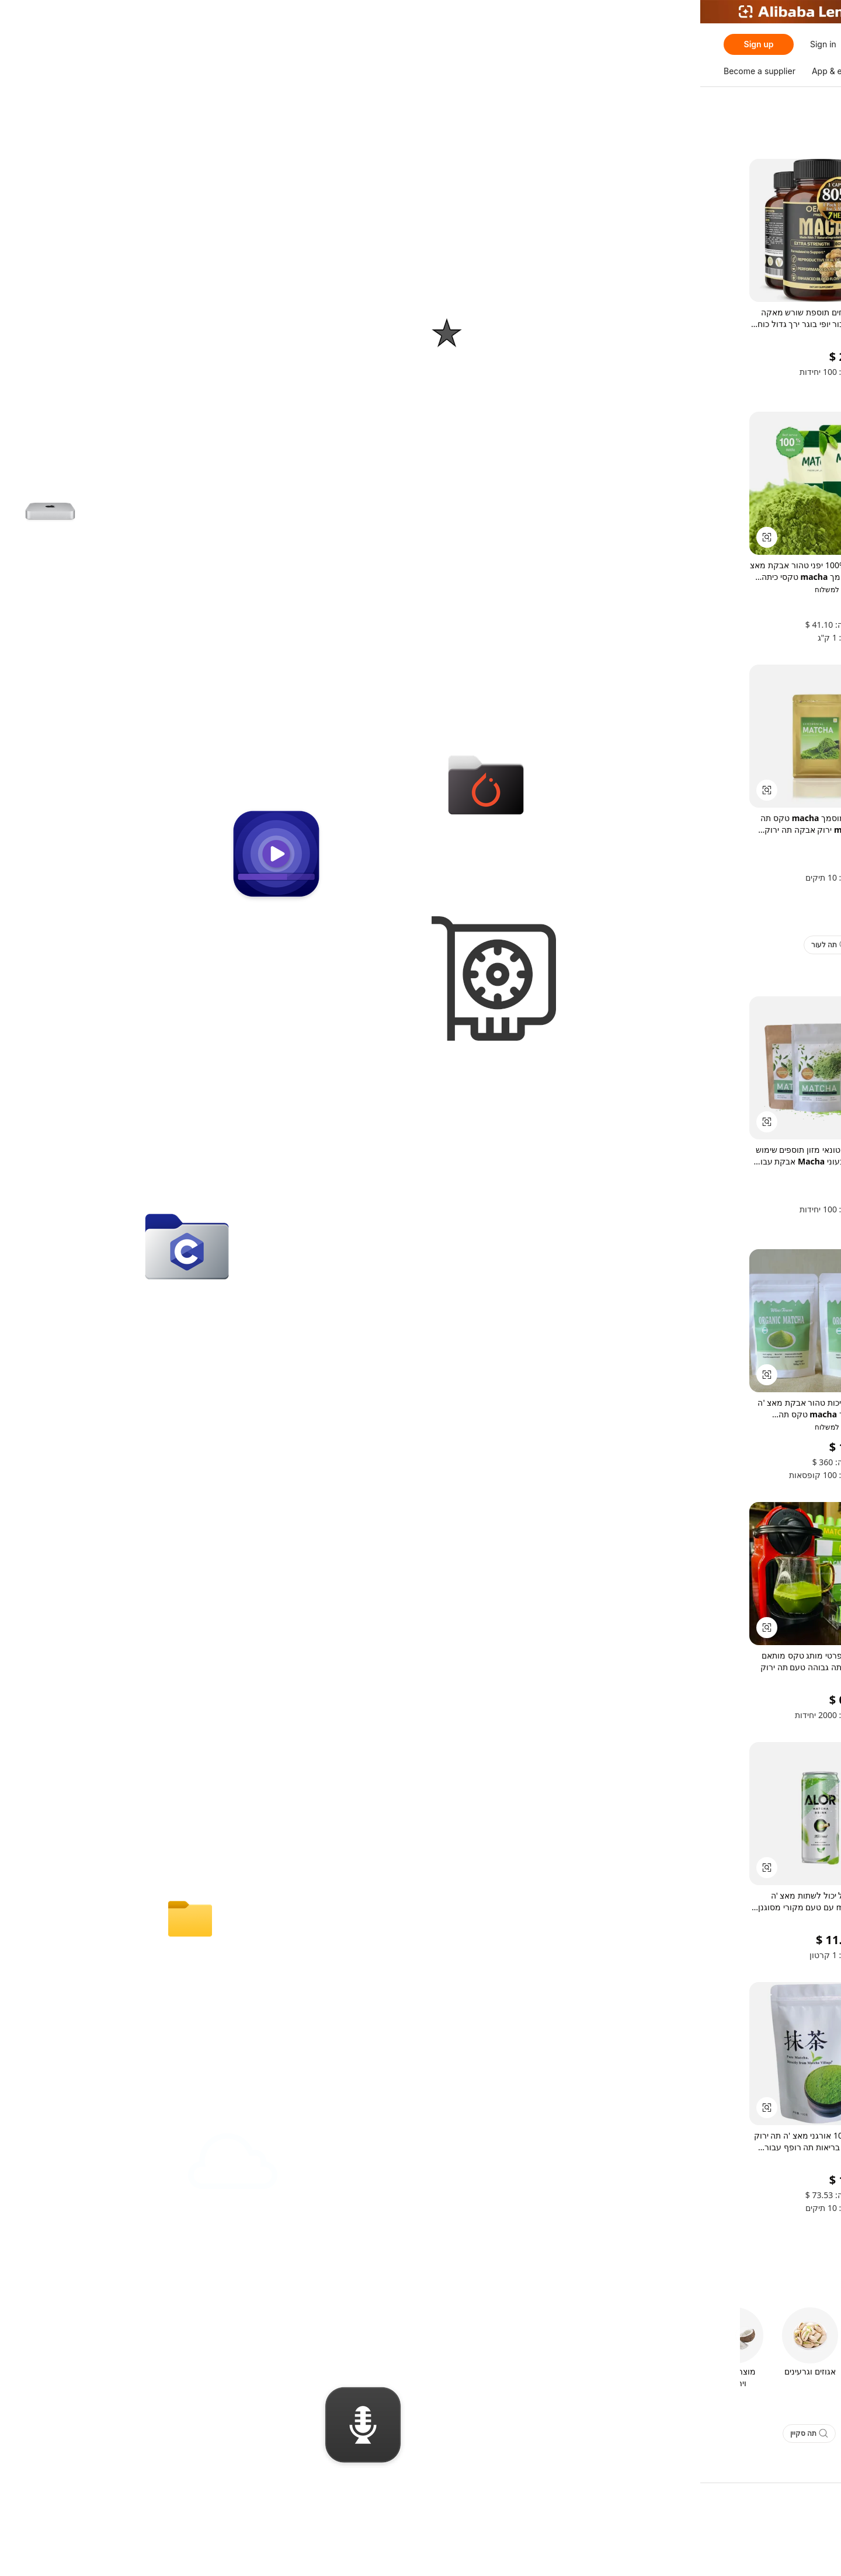 This screenshot has width=841, height=2576. Describe the element at coordinates (447, 333) in the screenshot. I see `view VIP or important contacts in mail` at that location.